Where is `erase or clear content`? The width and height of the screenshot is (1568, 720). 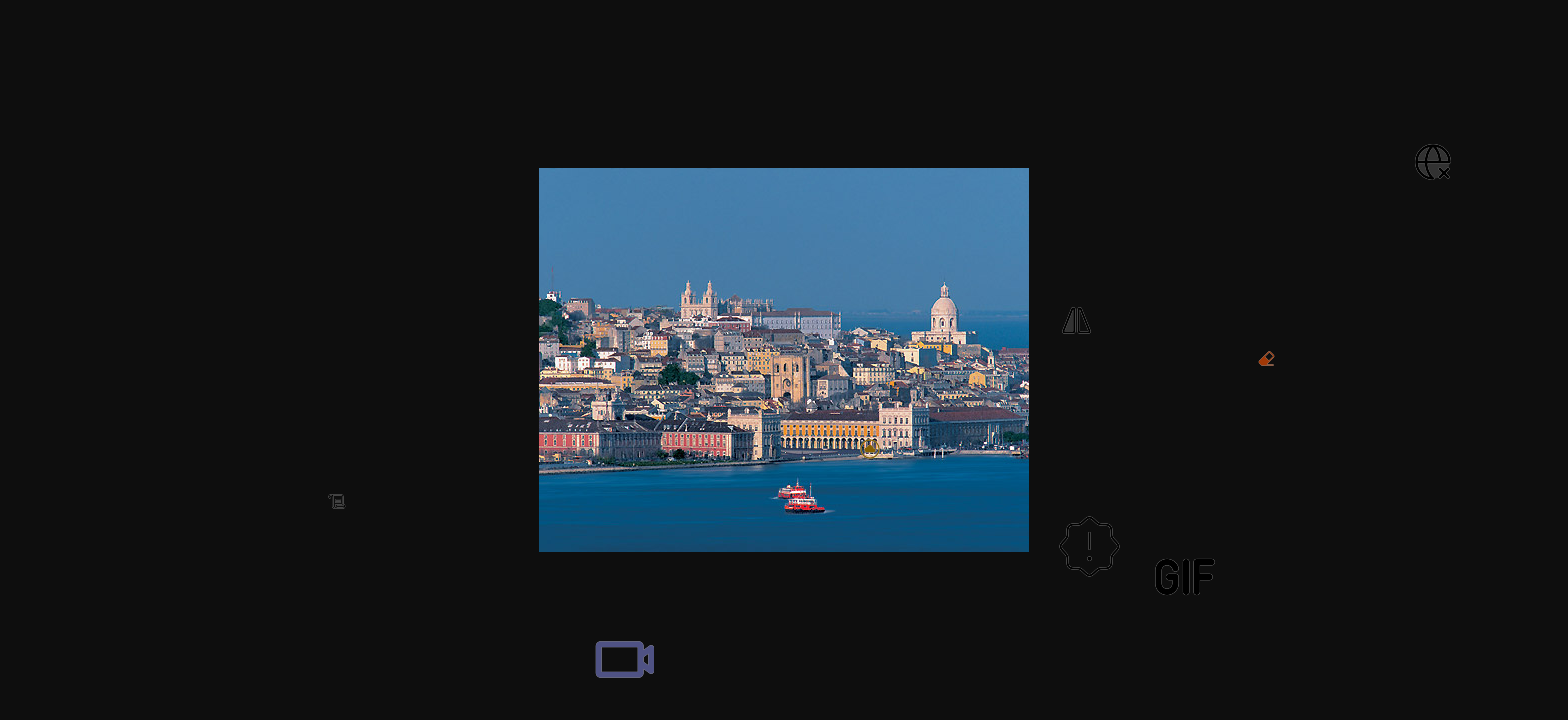 erase or clear content is located at coordinates (1266, 358).